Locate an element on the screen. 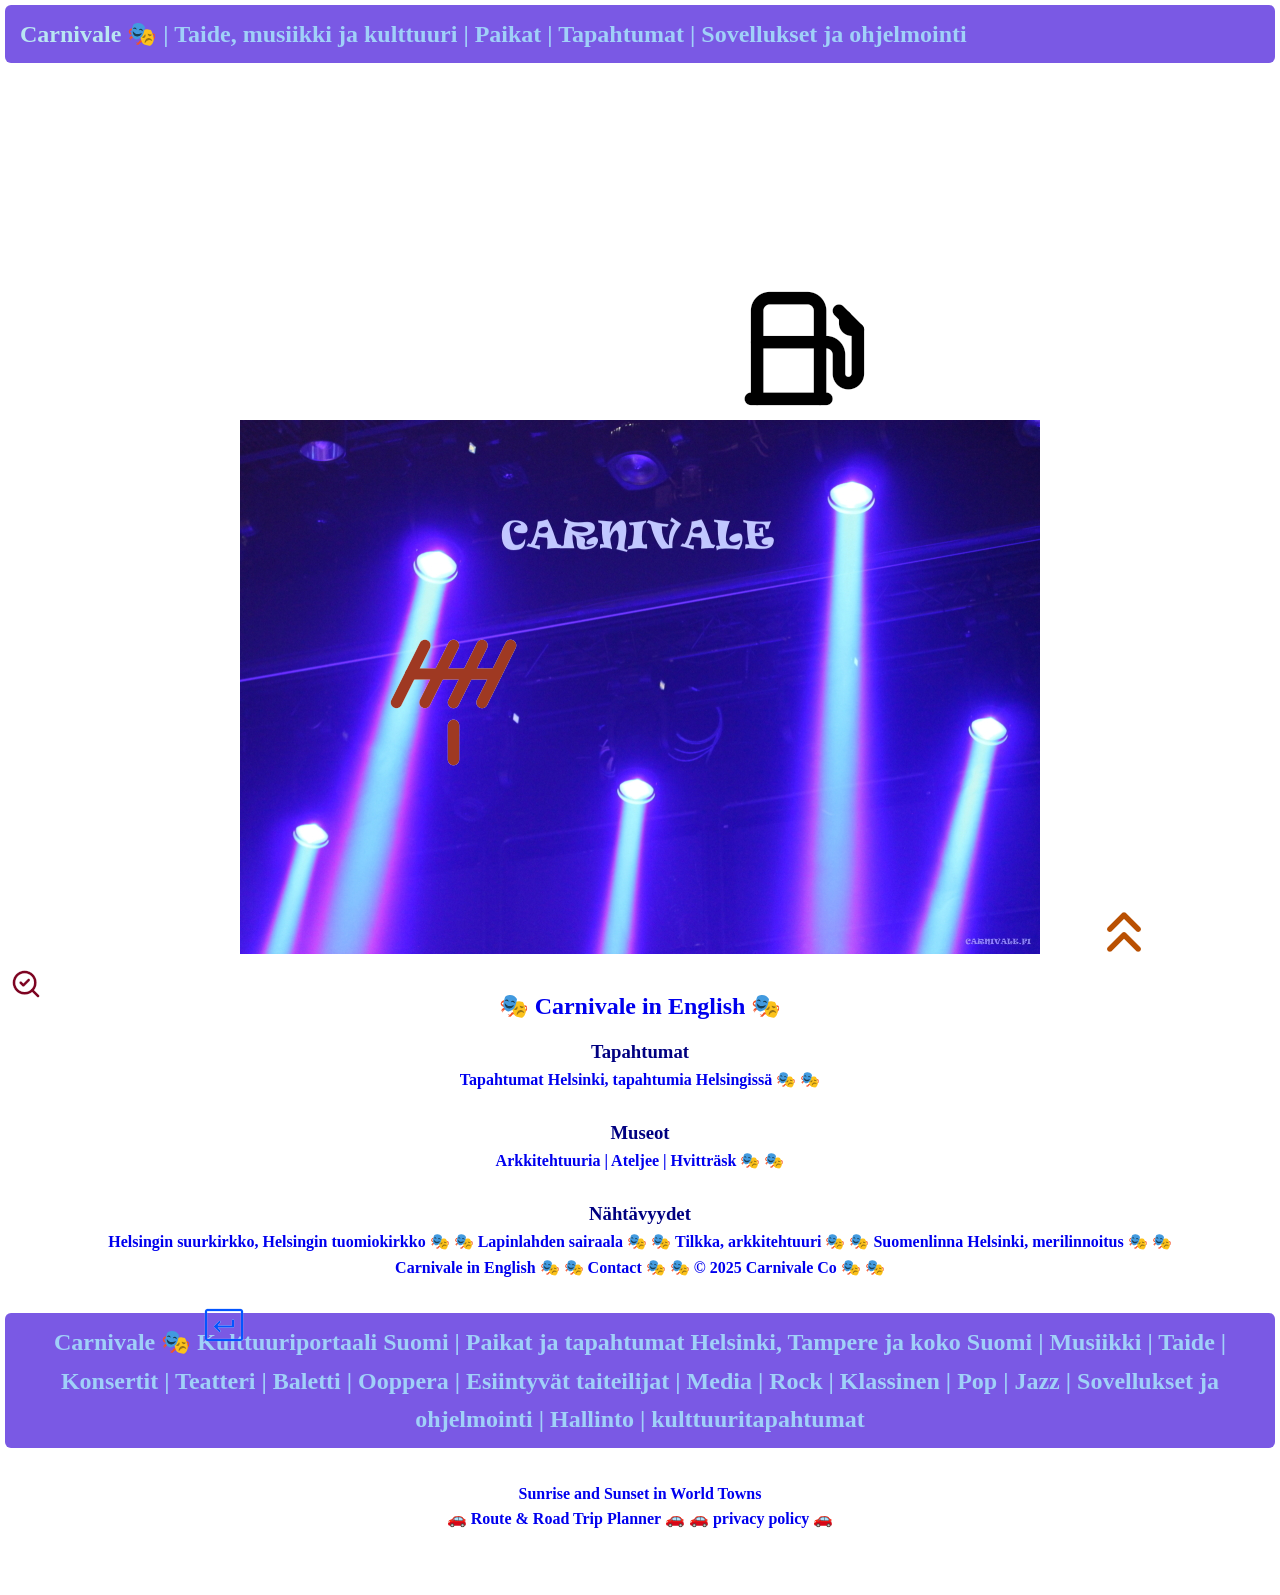 This screenshot has height=1595, width=1280. scroll to top of page is located at coordinates (1124, 932).